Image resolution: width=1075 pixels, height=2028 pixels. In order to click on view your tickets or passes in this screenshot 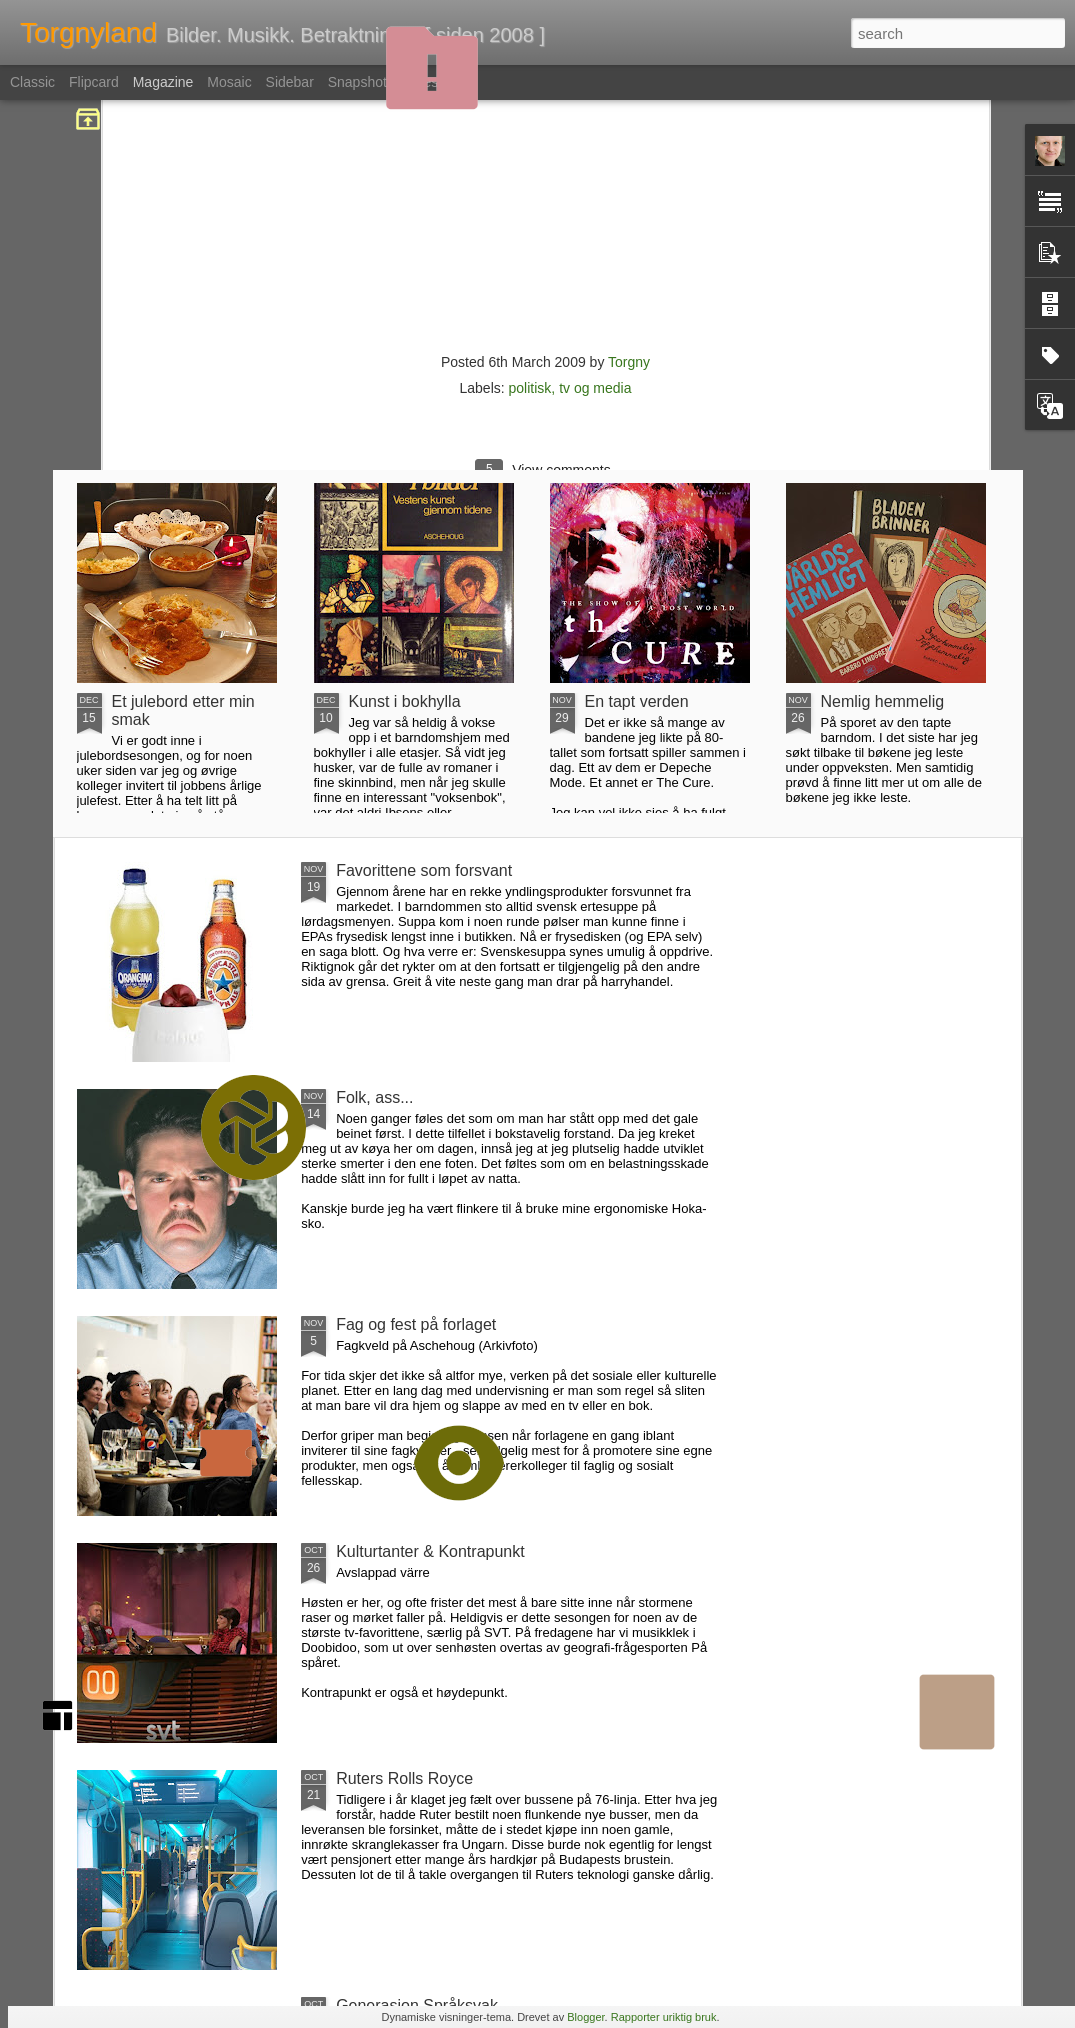, I will do `click(226, 1453)`.